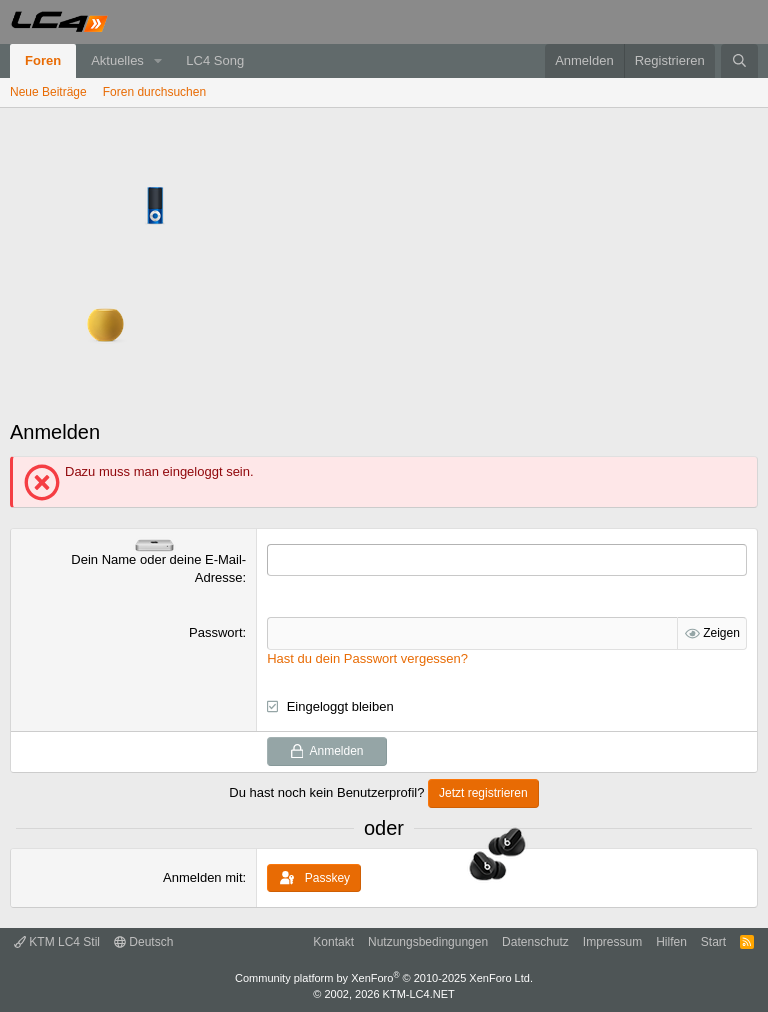  Describe the element at coordinates (105, 328) in the screenshot. I see `access HomePod mini settings` at that location.